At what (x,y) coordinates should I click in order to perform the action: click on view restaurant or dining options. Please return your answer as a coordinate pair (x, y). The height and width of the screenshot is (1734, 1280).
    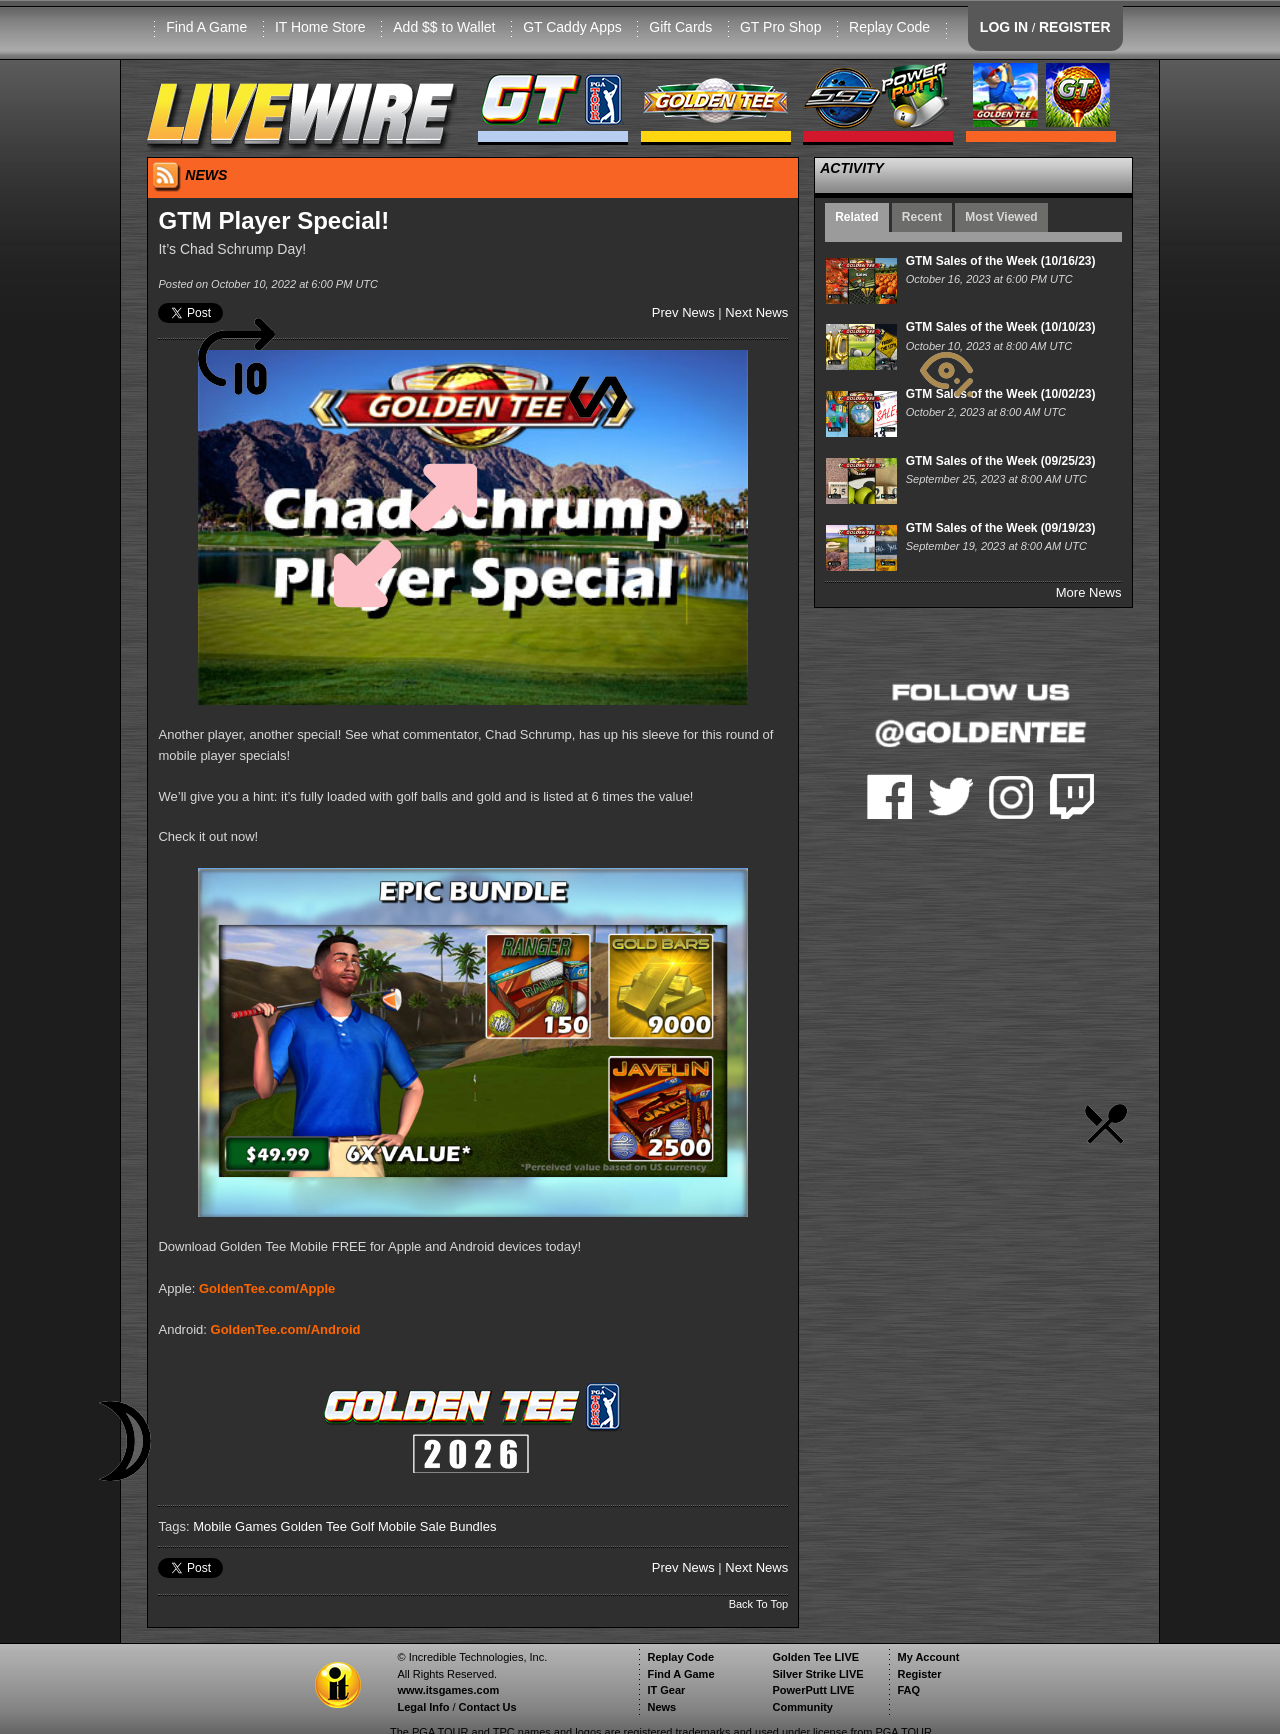
    Looking at the image, I should click on (1105, 1123).